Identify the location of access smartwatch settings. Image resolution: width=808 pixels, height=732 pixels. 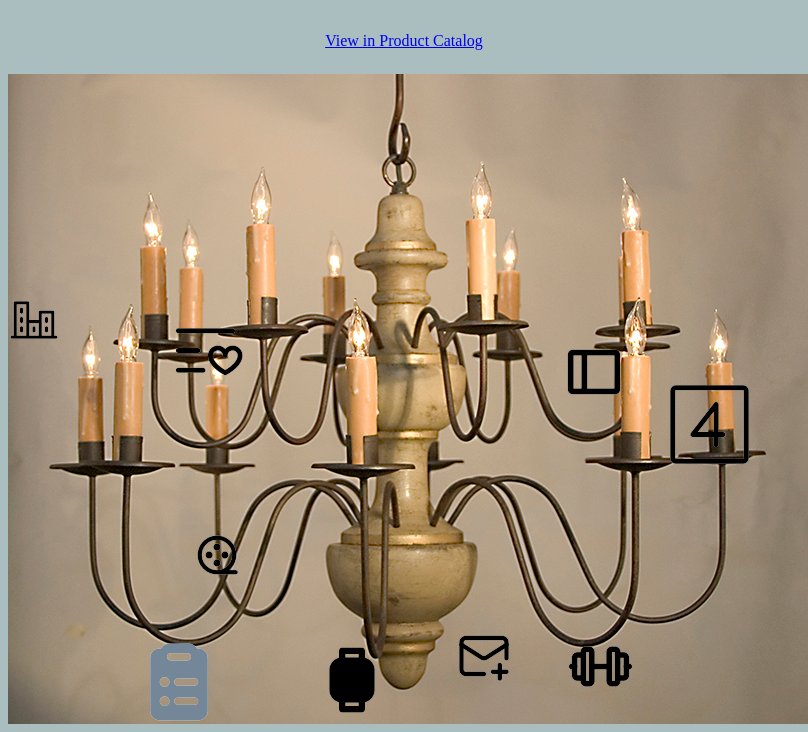
(352, 680).